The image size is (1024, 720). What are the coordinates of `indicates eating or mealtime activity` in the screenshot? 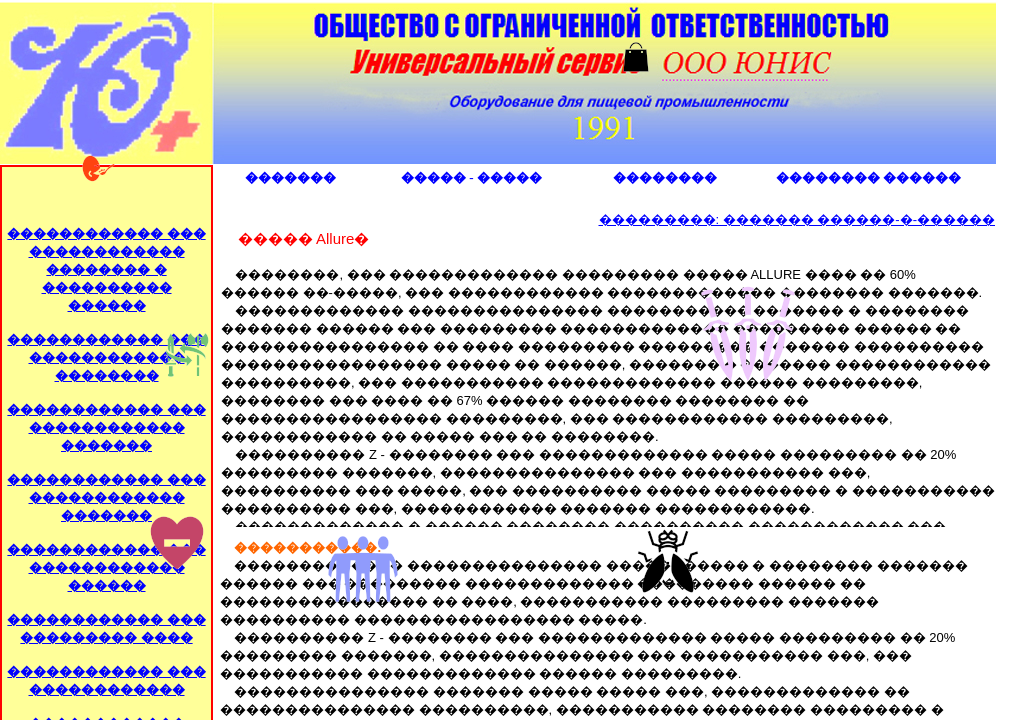 It's located at (98, 168).